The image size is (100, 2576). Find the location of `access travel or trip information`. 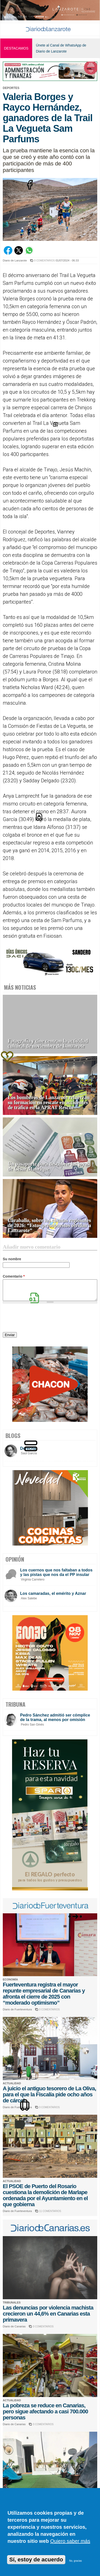

access travel or trip information is located at coordinates (25, 2105).